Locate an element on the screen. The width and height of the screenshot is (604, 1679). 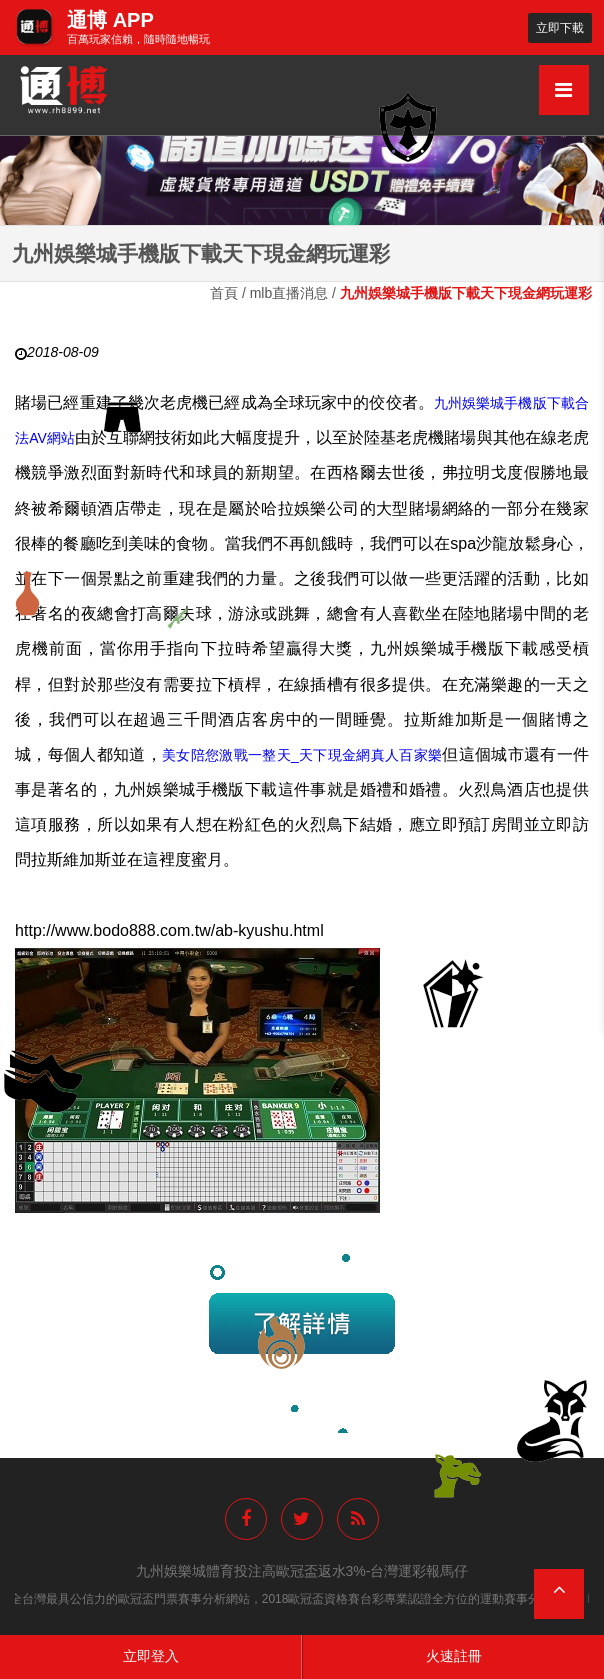
decorative item or collectible in inventory is located at coordinates (27, 593).